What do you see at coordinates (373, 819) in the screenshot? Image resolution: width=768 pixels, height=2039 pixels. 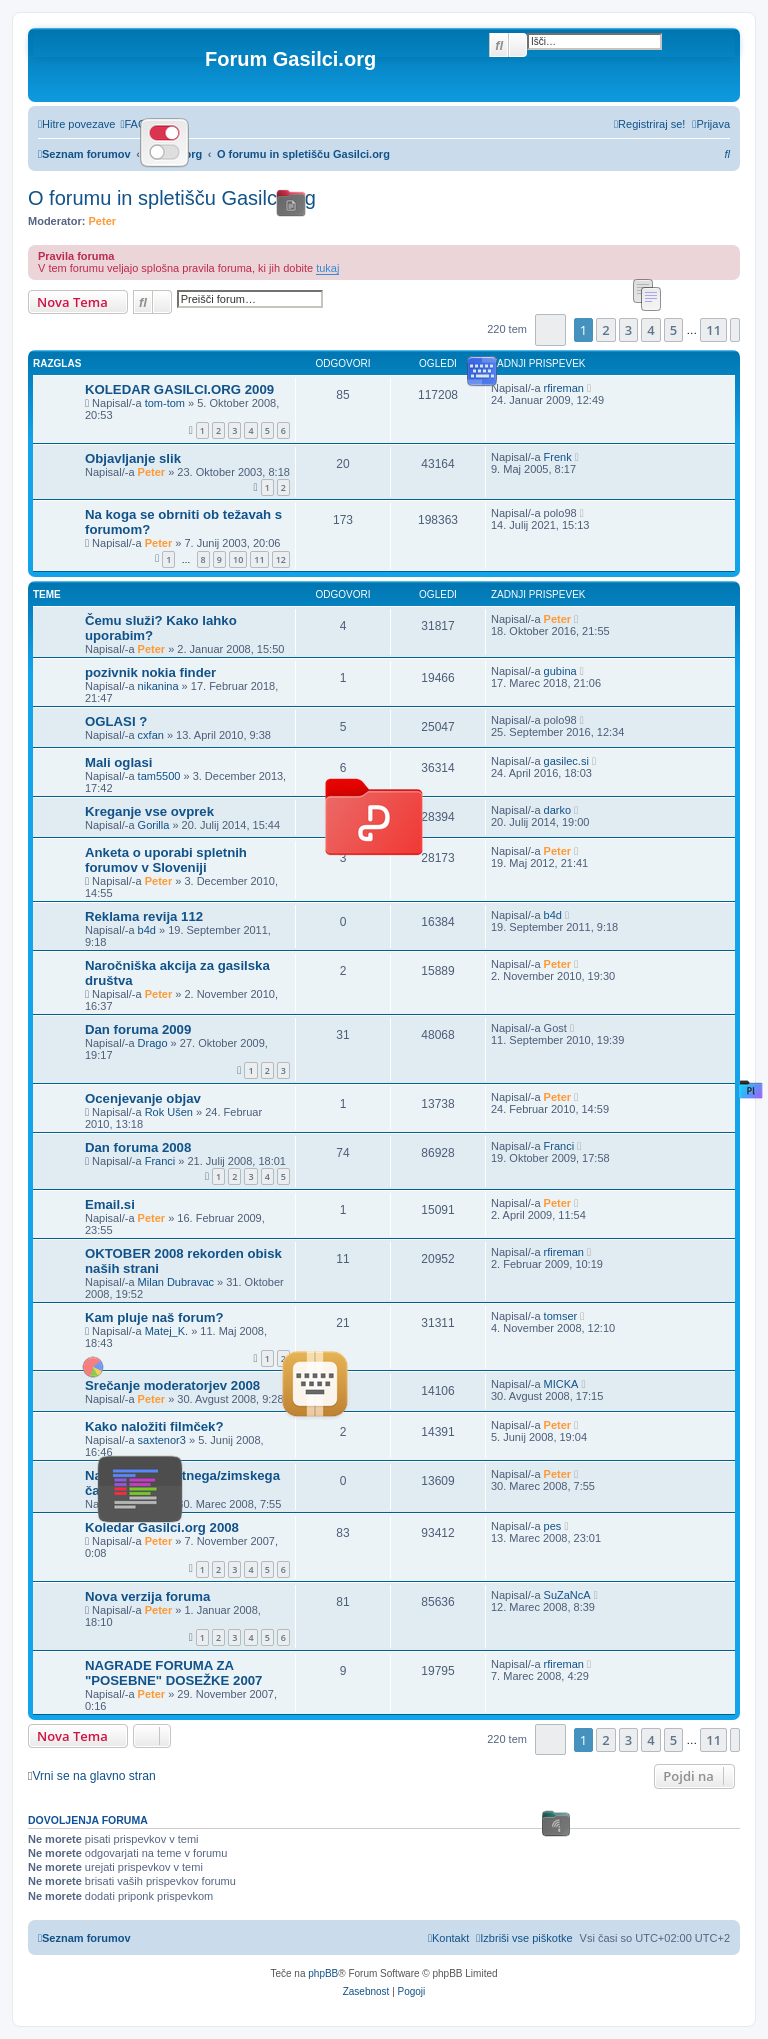 I see `open folder containing WPS PDF documents` at bounding box center [373, 819].